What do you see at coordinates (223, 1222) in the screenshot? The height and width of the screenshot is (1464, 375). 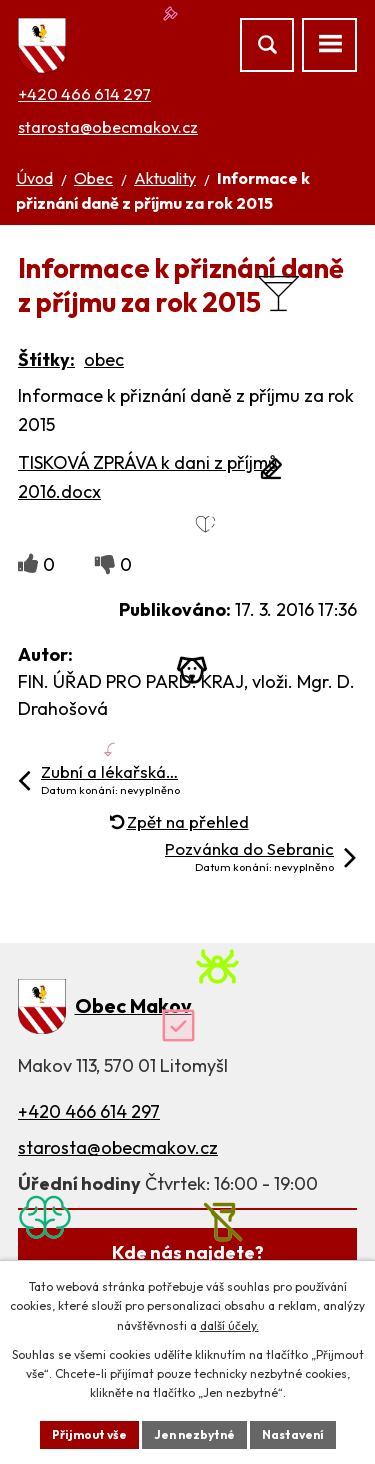 I see `flashlight is currently off` at bounding box center [223, 1222].